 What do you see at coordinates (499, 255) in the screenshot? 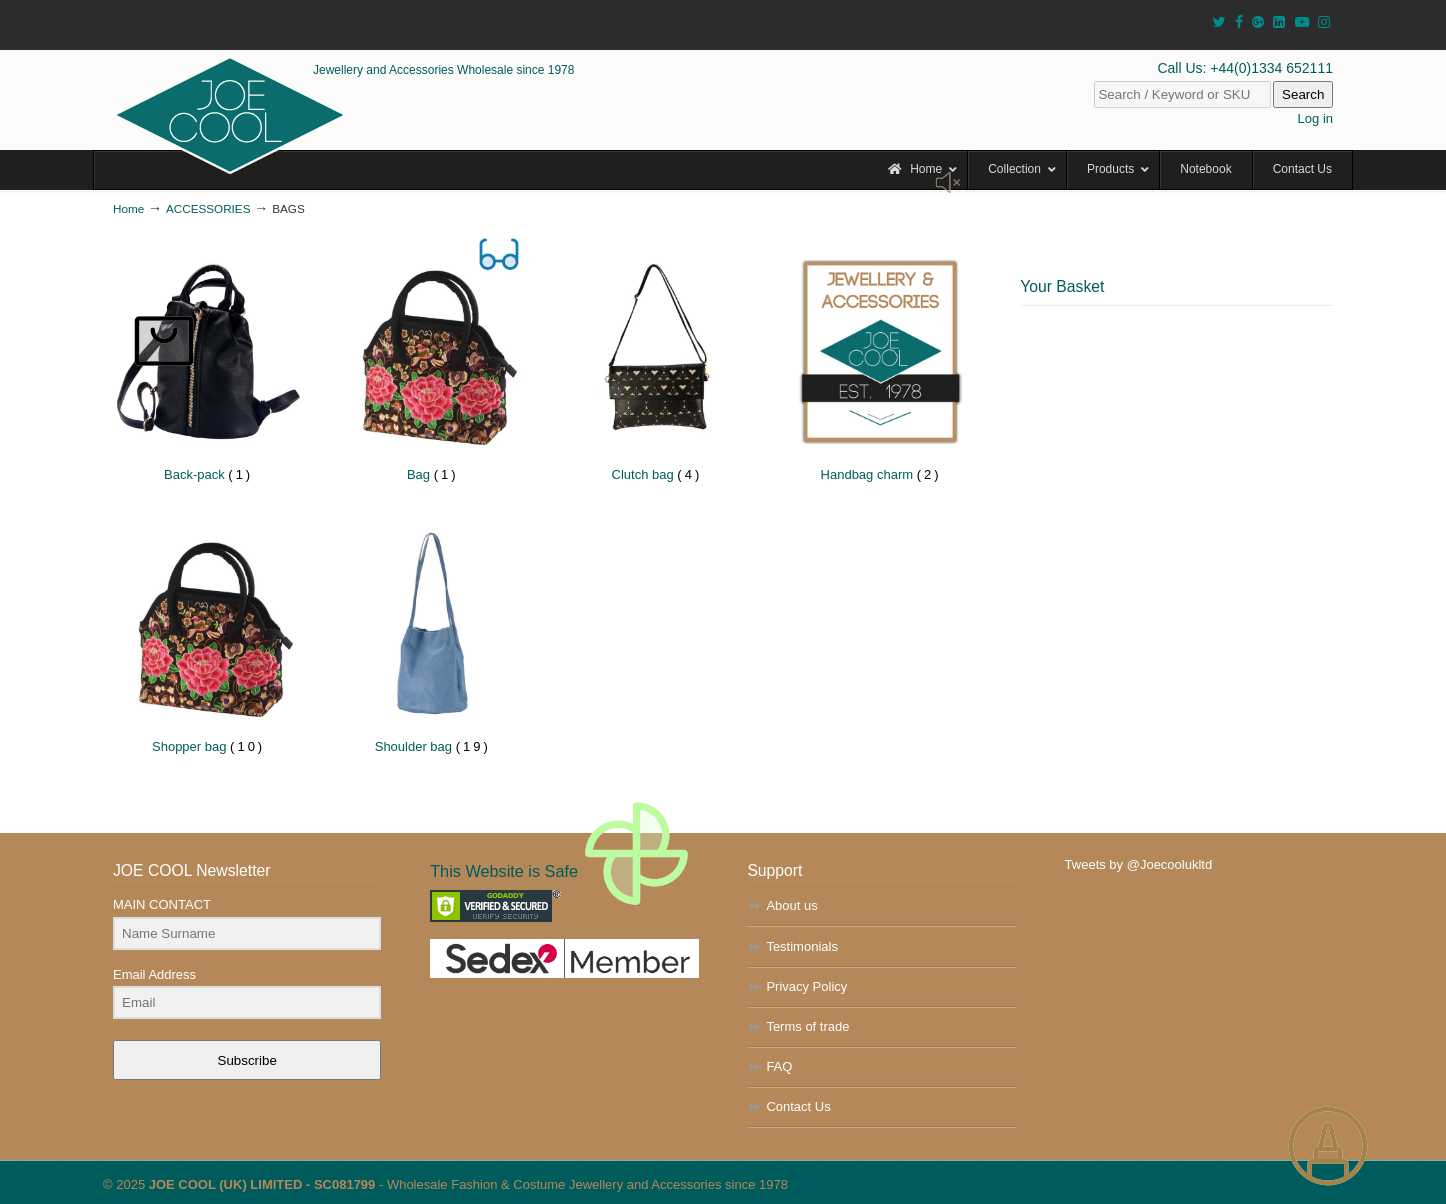
I see `enable reading mode or accessibility features` at bounding box center [499, 255].